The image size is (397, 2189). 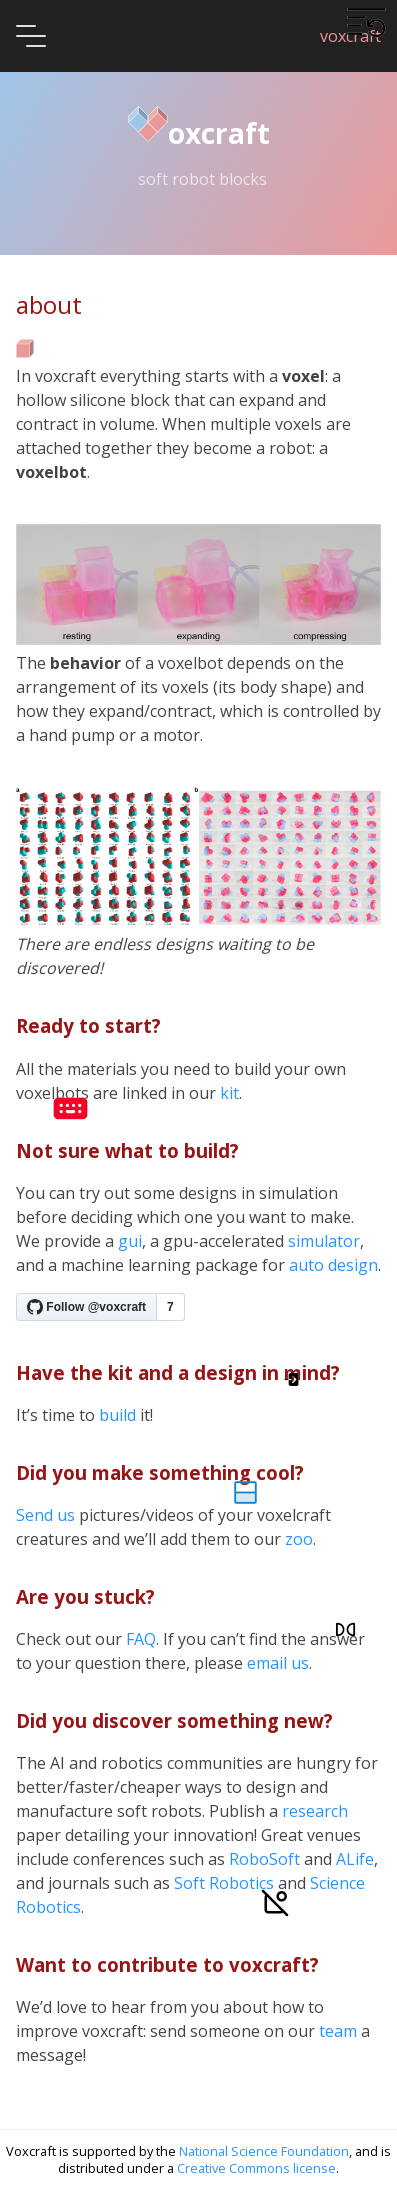 I want to click on mute or disable notifications, so click(x=275, y=1903).